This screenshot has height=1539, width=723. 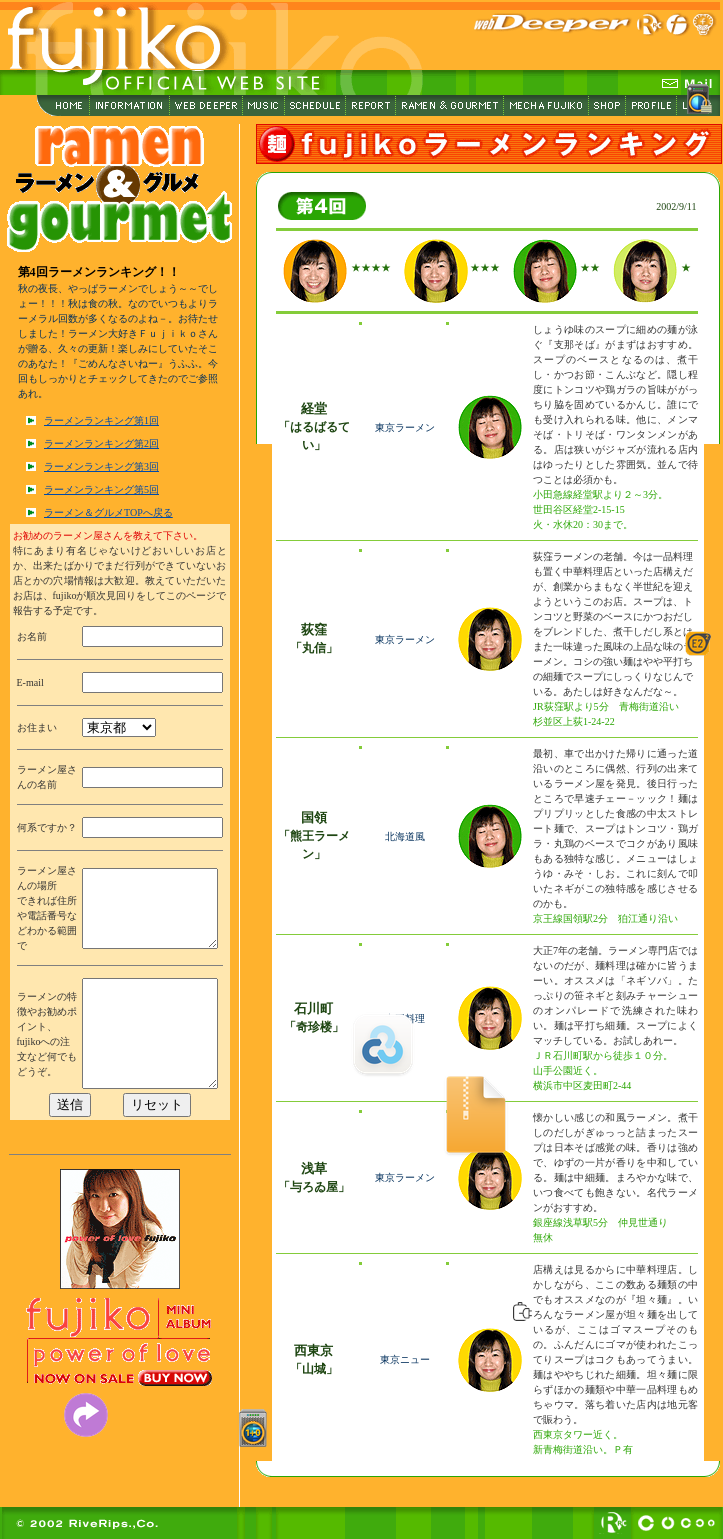 What do you see at coordinates (522, 1311) in the screenshot?
I see `access power and battery settings` at bounding box center [522, 1311].